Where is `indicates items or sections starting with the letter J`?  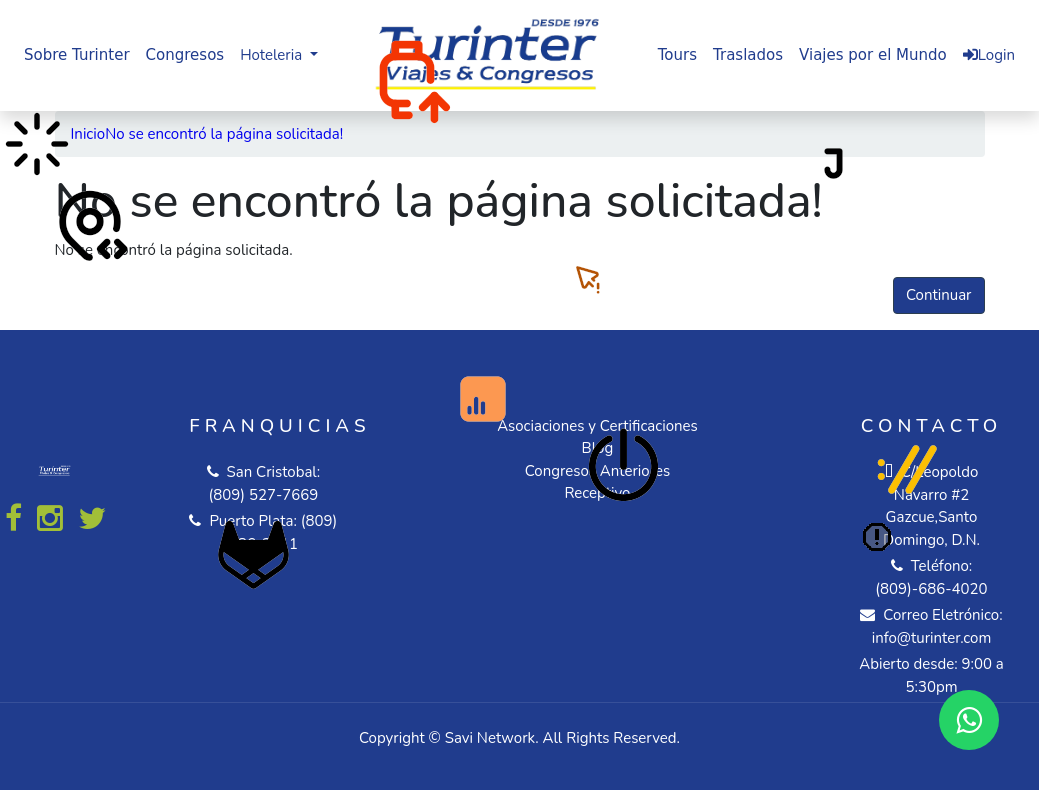 indicates items or sections starting with the letter J is located at coordinates (833, 163).